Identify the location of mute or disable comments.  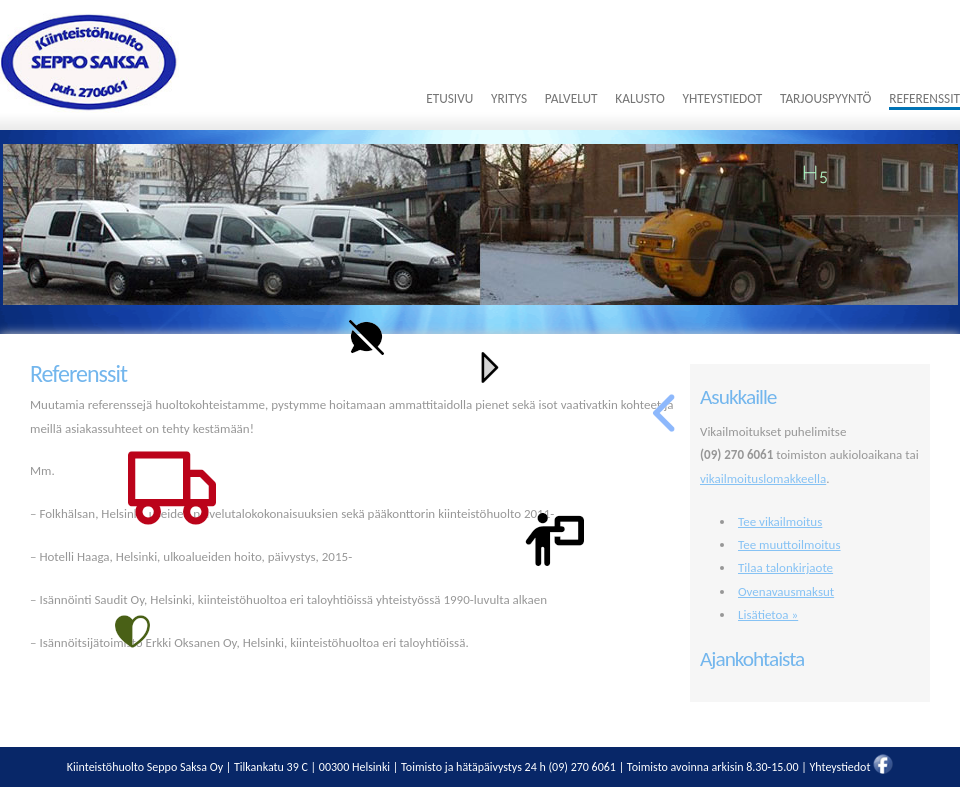
(366, 337).